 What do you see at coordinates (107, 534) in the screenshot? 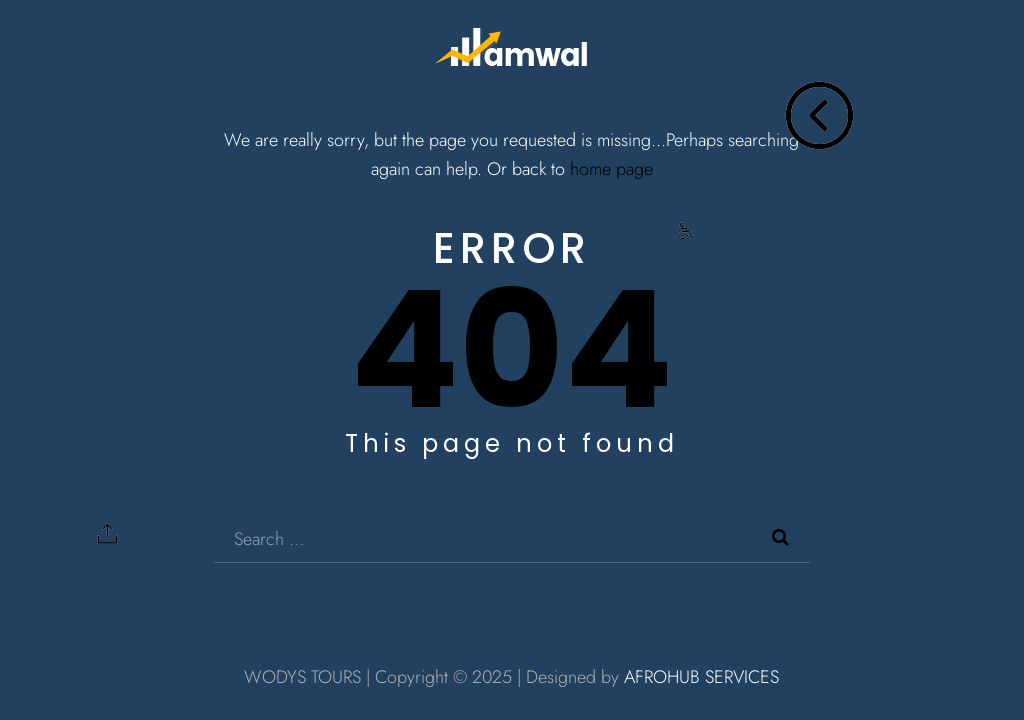
I see `upload a file or document` at bounding box center [107, 534].